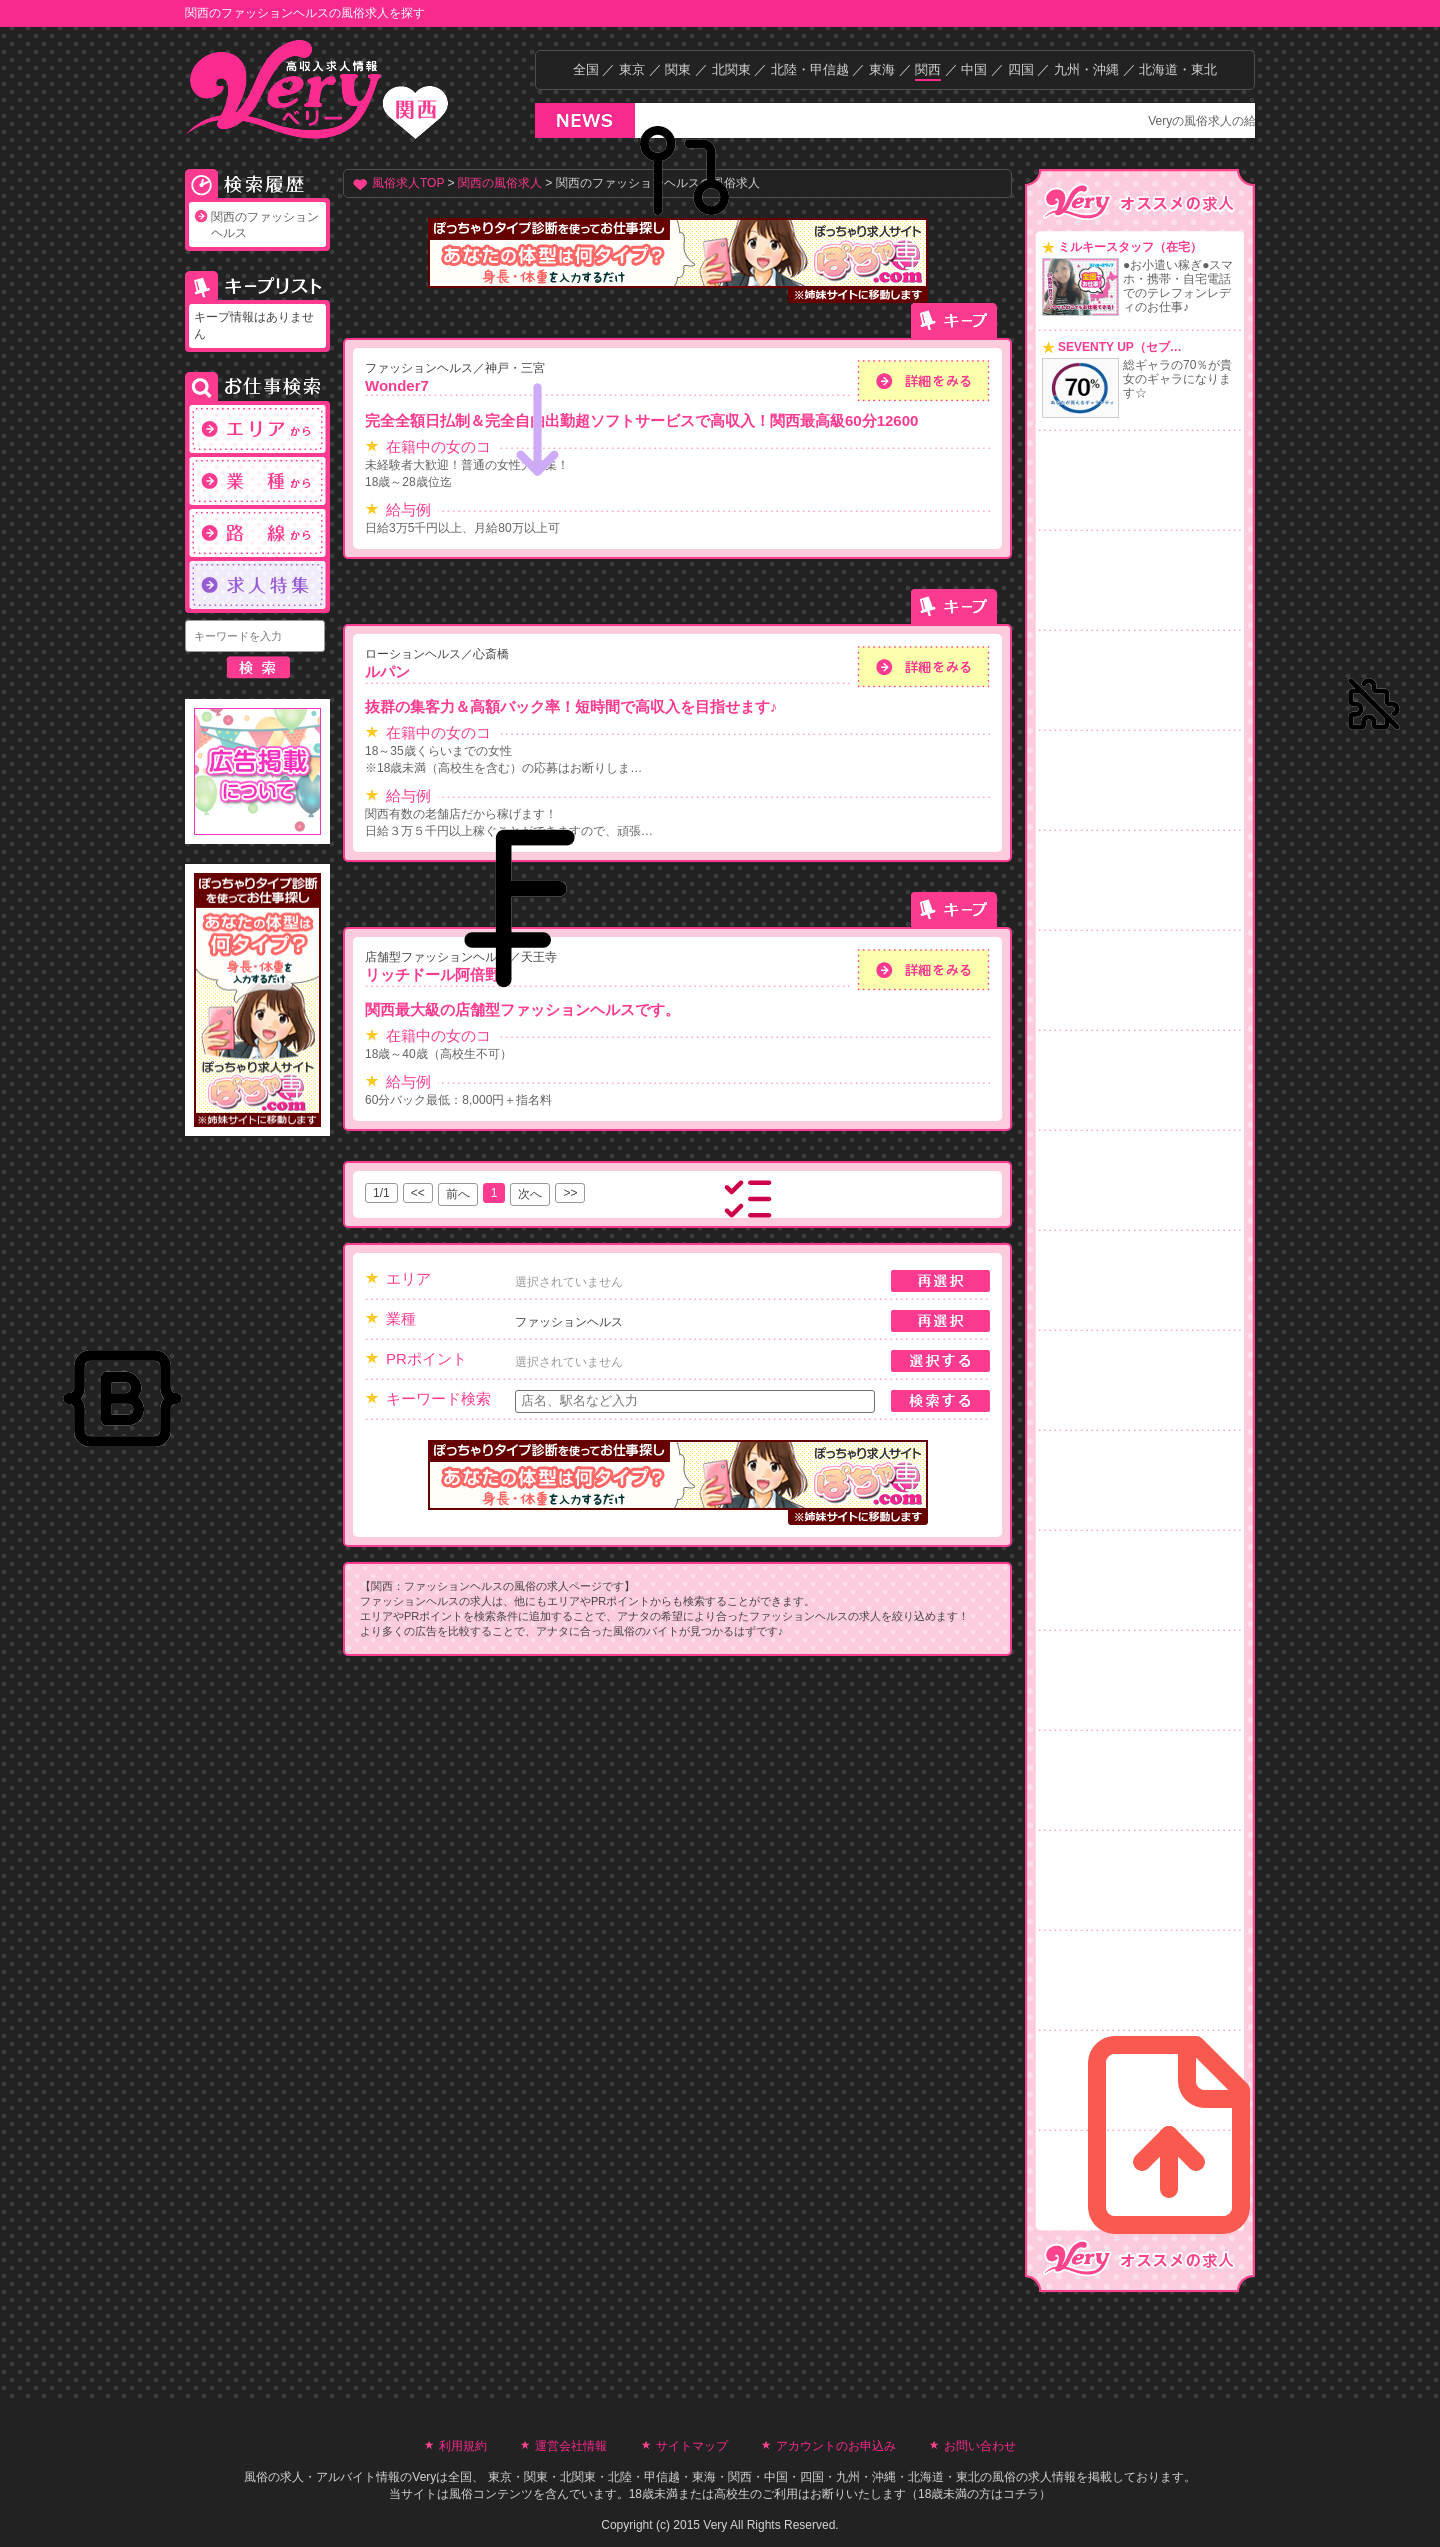 This screenshot has height=2547, width=1440. I want to click on indicates swiss franc currency, so click(519, 908).